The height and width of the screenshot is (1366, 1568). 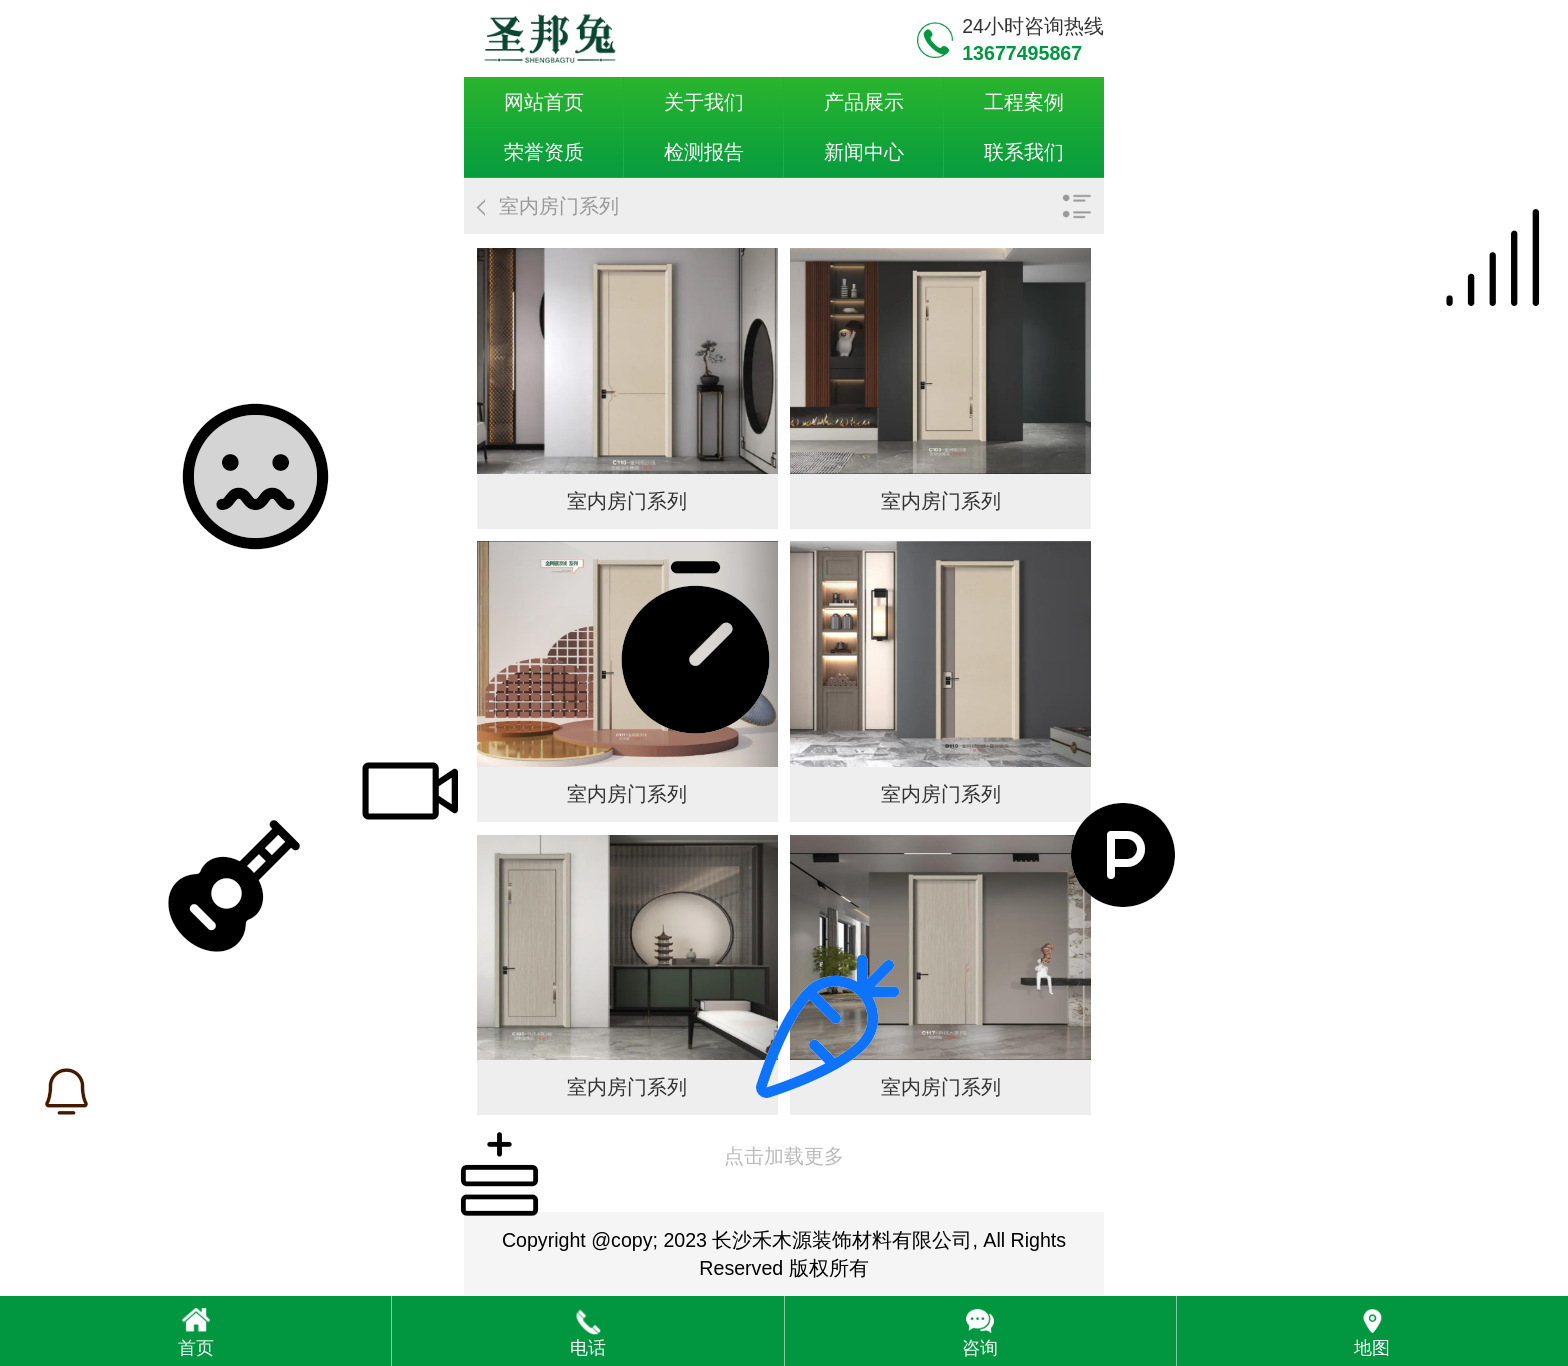 What do you see at coordinates (233, 887) in the screenshot?
I see `access music or instrument tools` at bounding box center [233, 887].